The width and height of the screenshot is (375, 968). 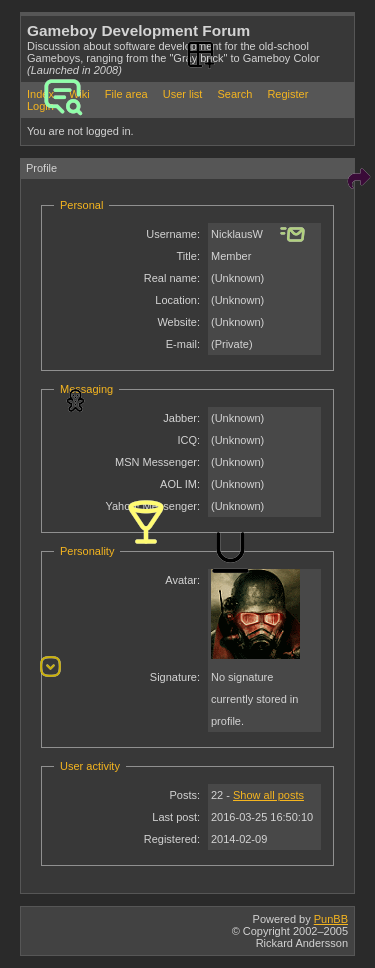 What do you see at coordinates (200, 54) in the screenshot?
I see `add a new table or spreadsheet` at bounding box center [200, 54].